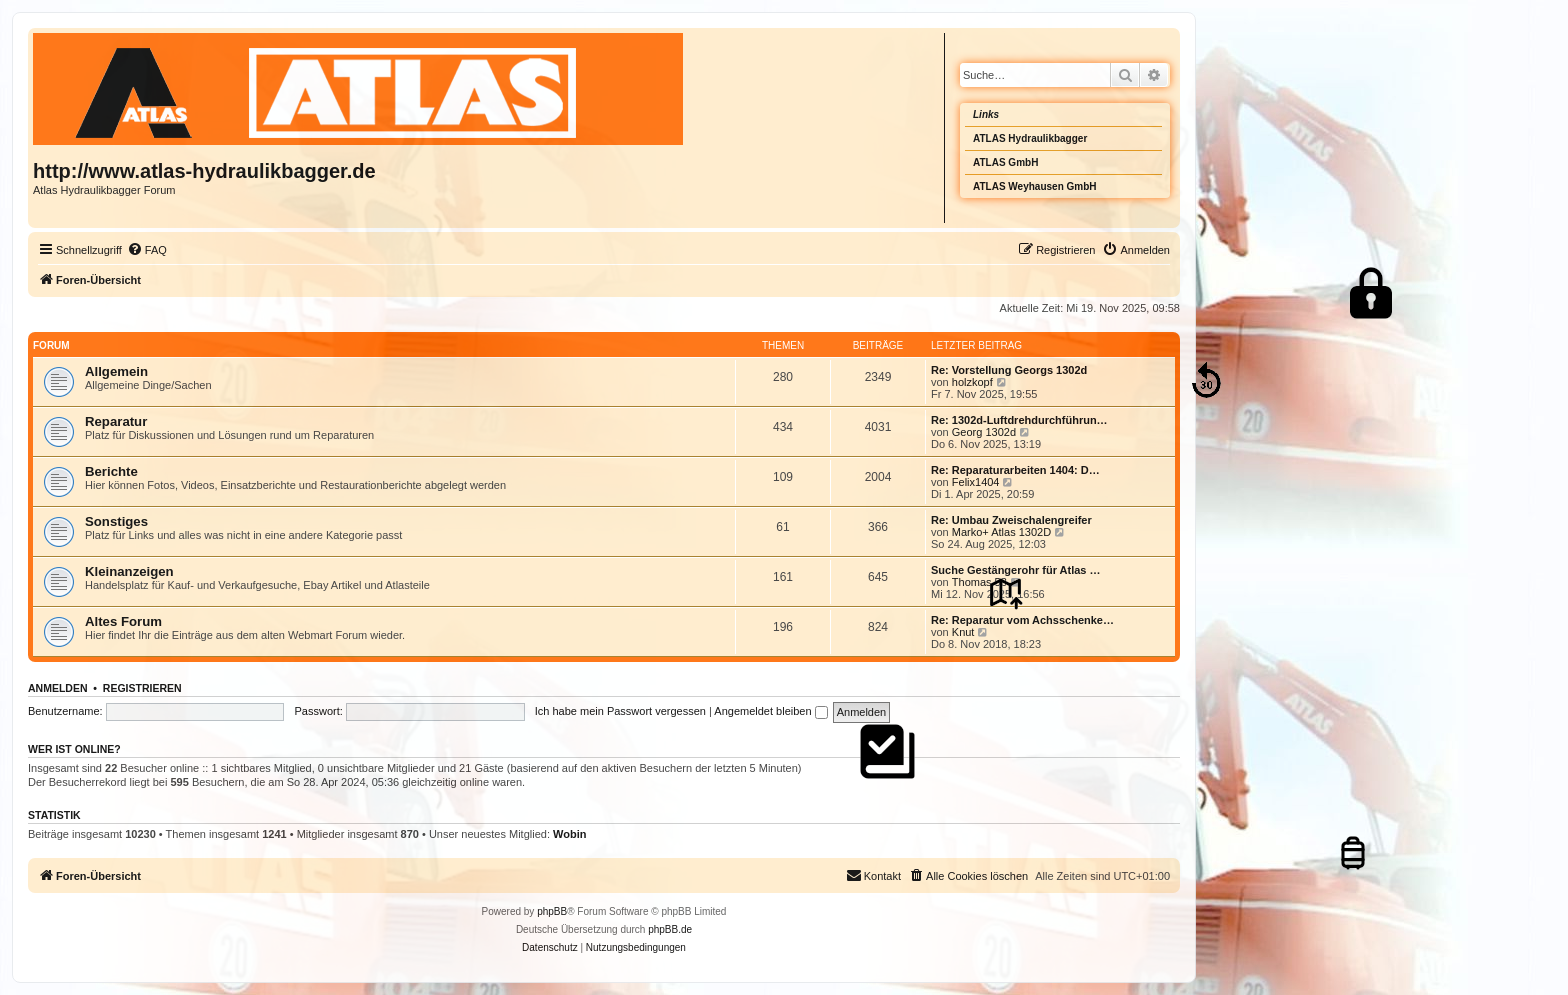  I want to click on view server rules channel, so click(887, 751).